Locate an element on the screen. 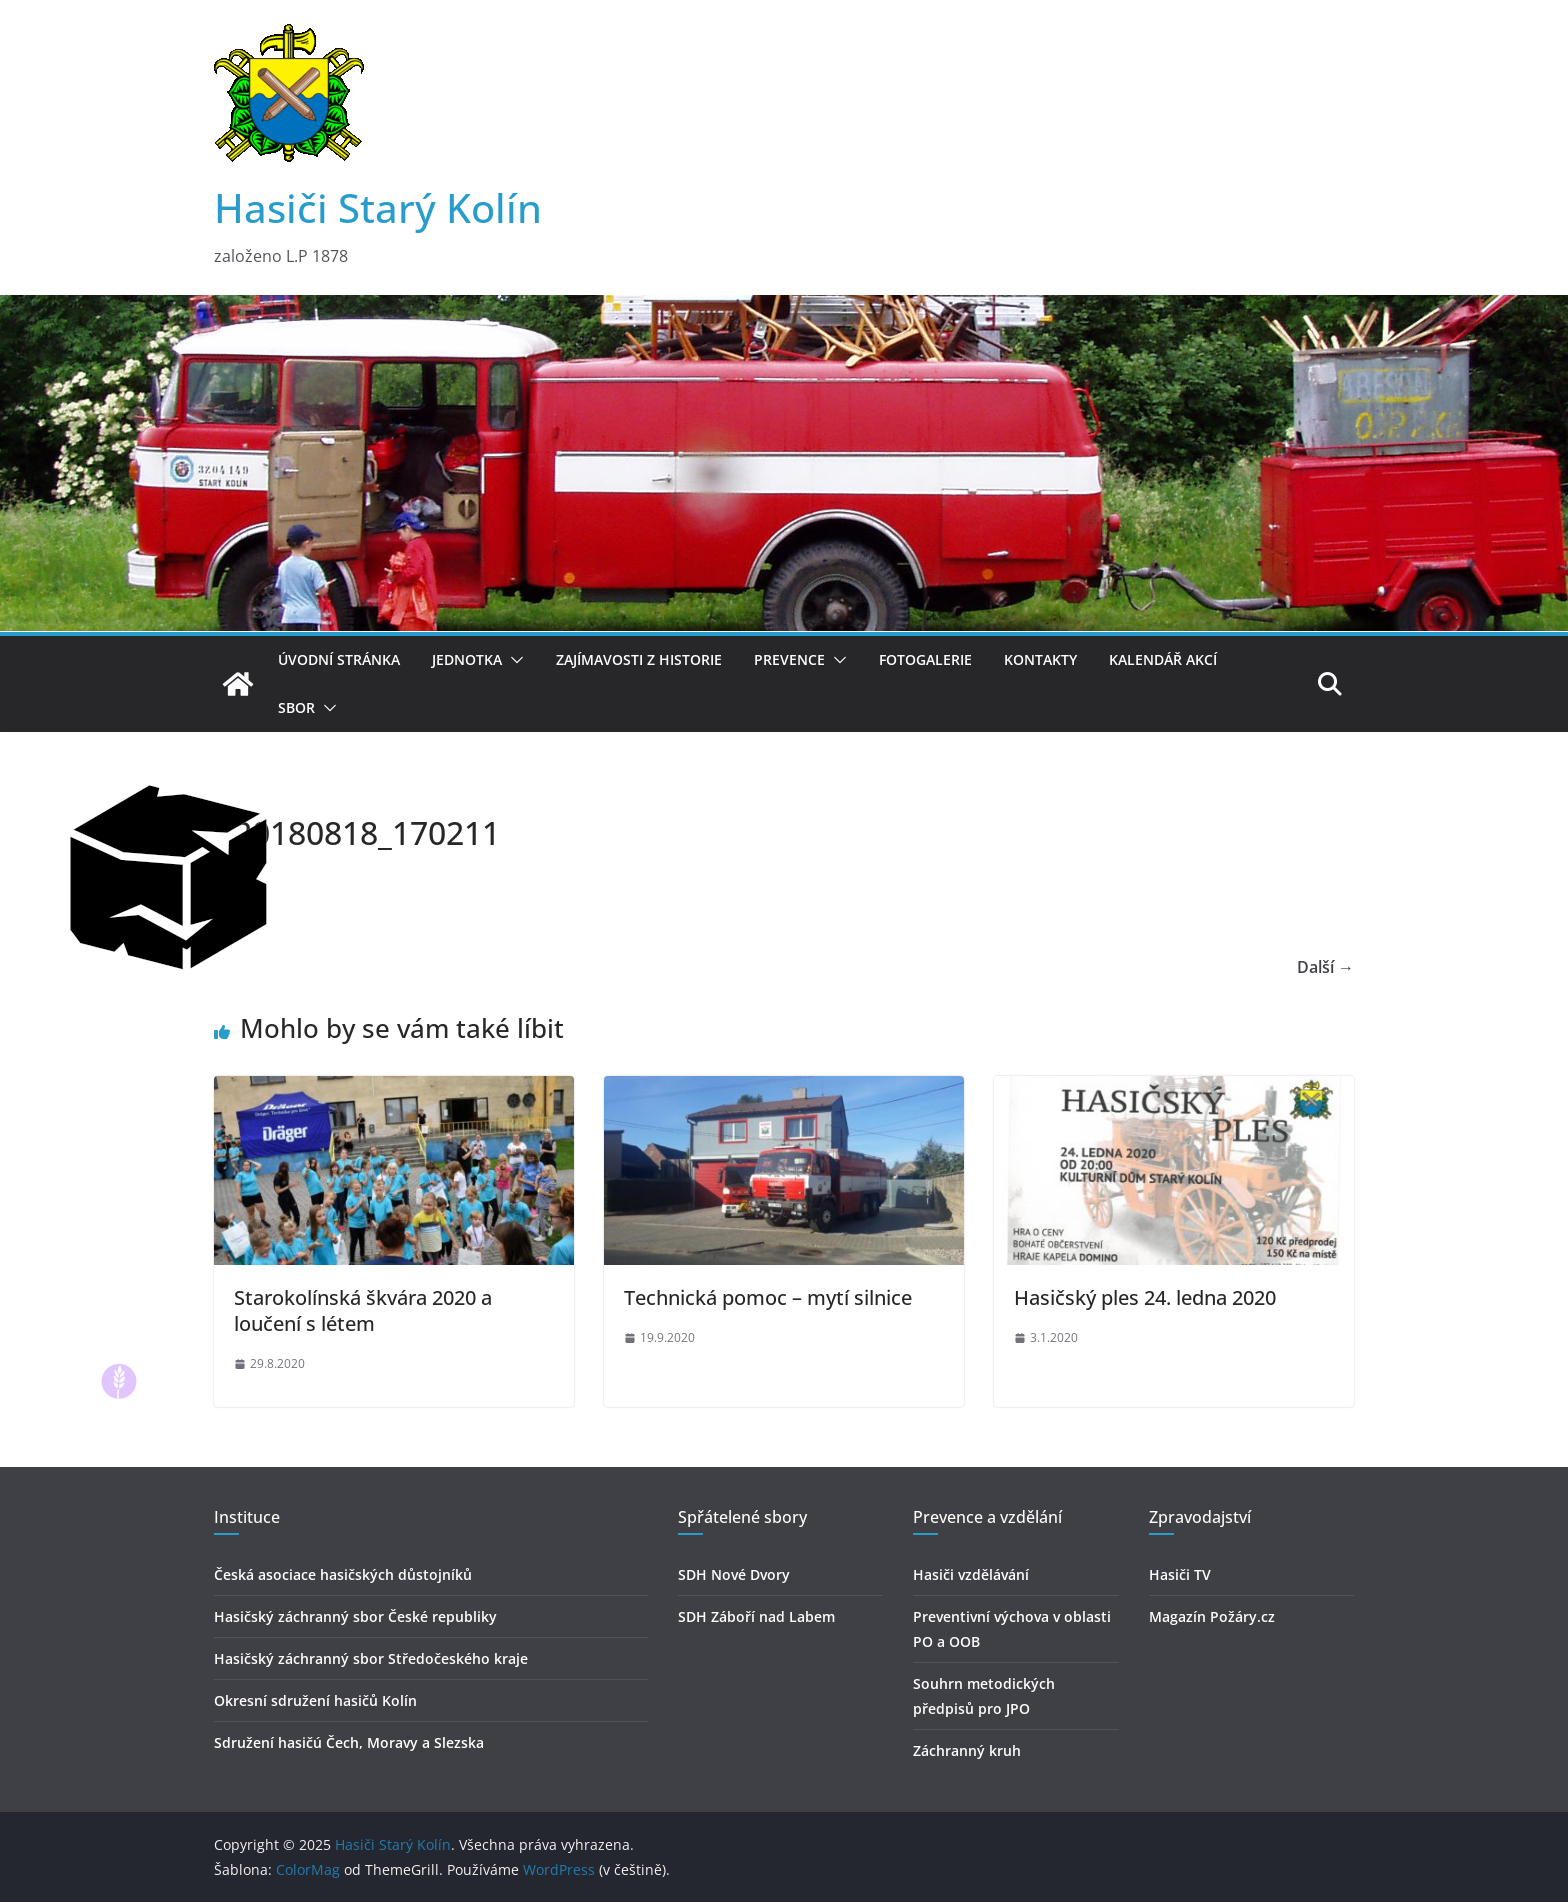  select stone block material for building is located at coordinates (168, 873).